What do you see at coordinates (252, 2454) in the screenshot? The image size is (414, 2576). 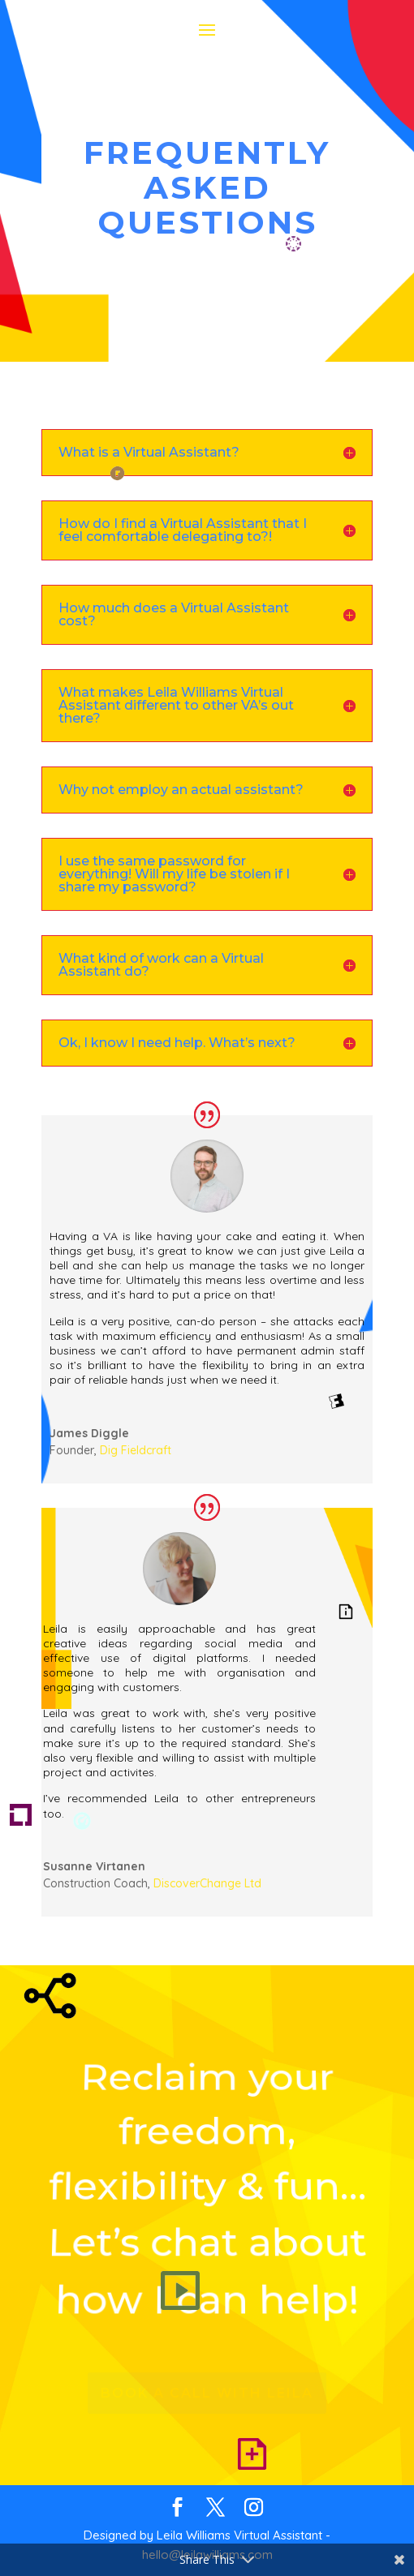 I see `create a new file` at bounding box center [252, 2454].